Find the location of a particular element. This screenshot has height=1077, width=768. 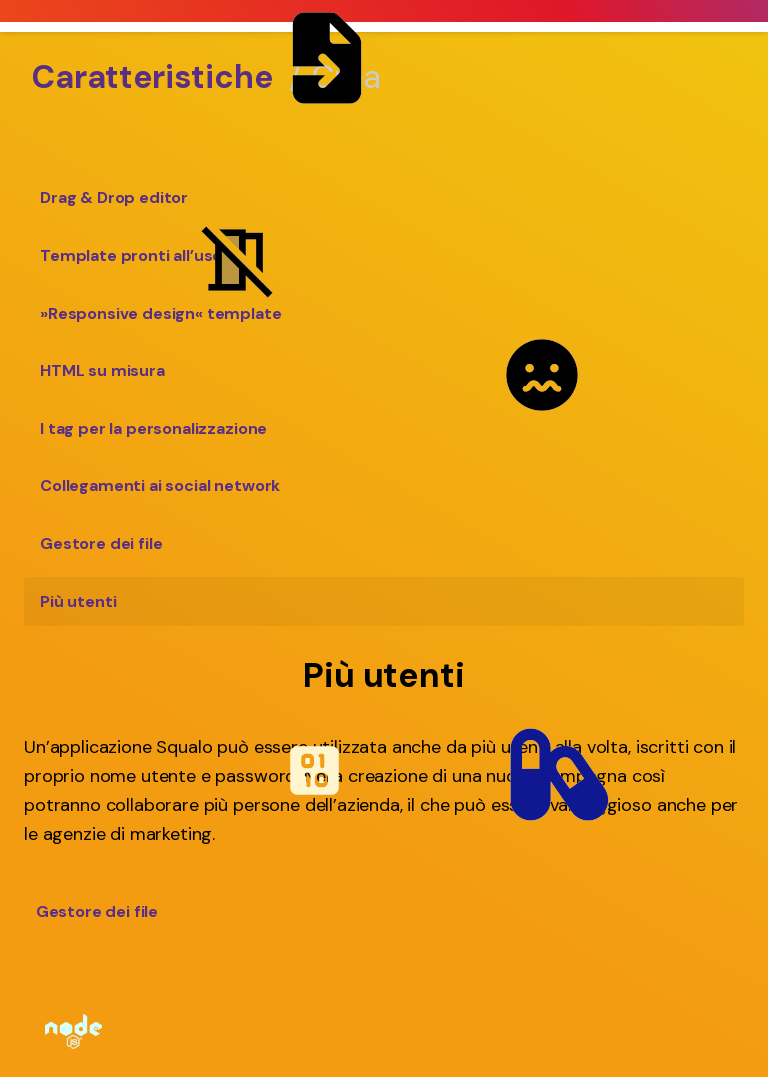

access medication or pharmacy features is located at coordinates (556, 774).